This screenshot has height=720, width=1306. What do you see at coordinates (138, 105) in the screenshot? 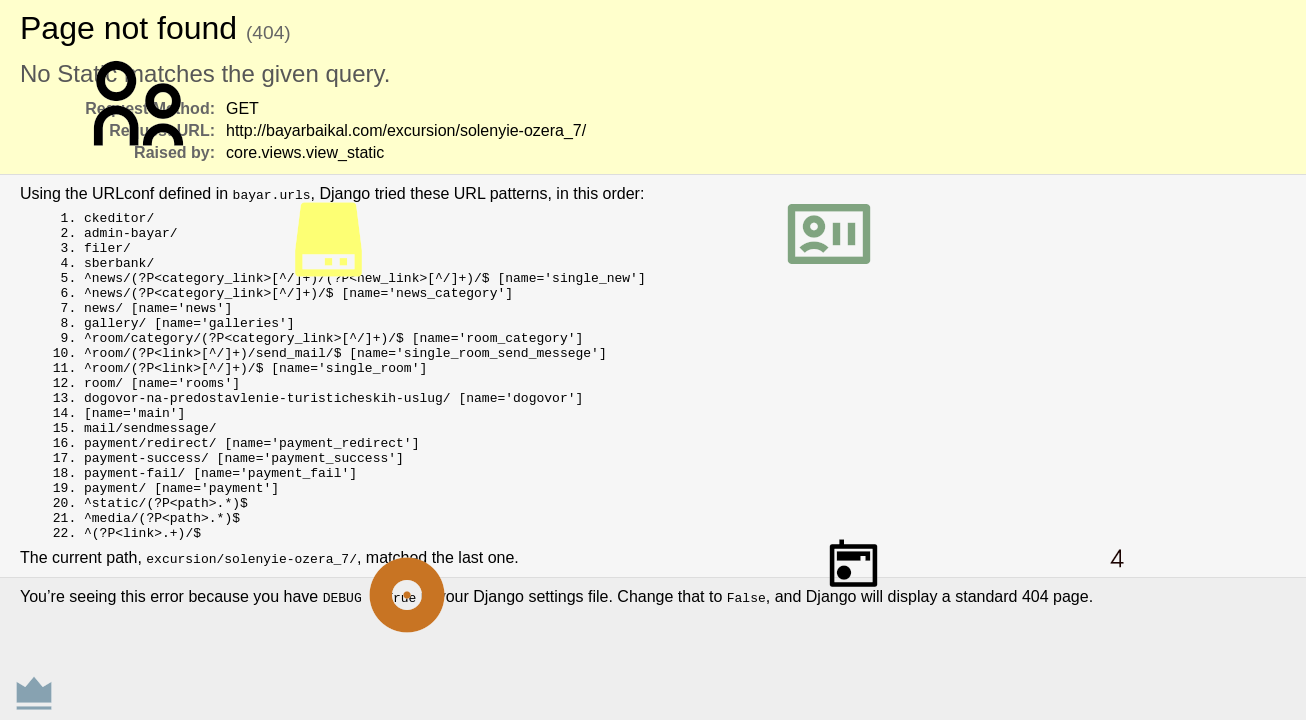
I see `view family or parent account settings` at bounding box center [138, 105].